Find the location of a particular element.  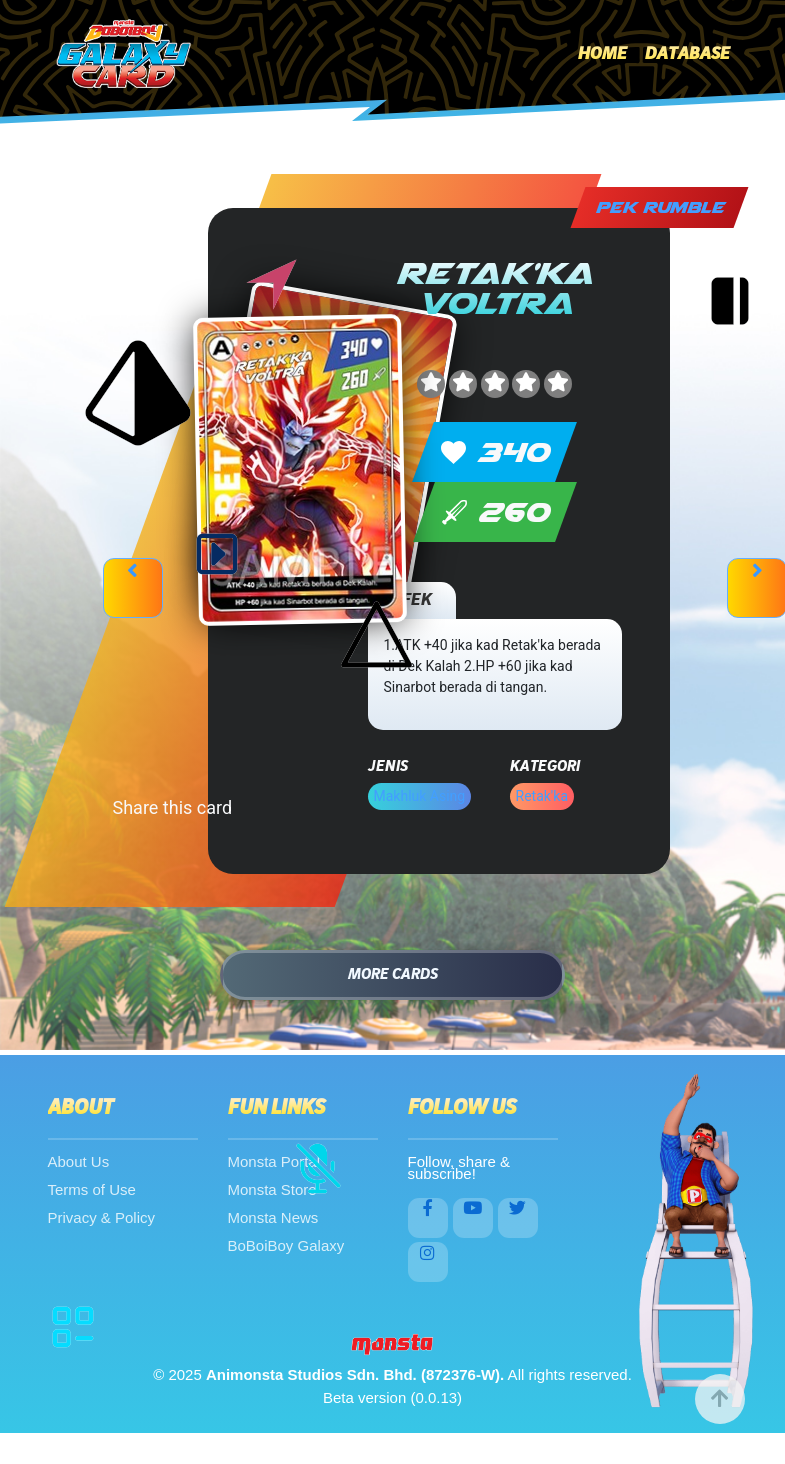

mute your microphone is located at coordinates (317, 1168).